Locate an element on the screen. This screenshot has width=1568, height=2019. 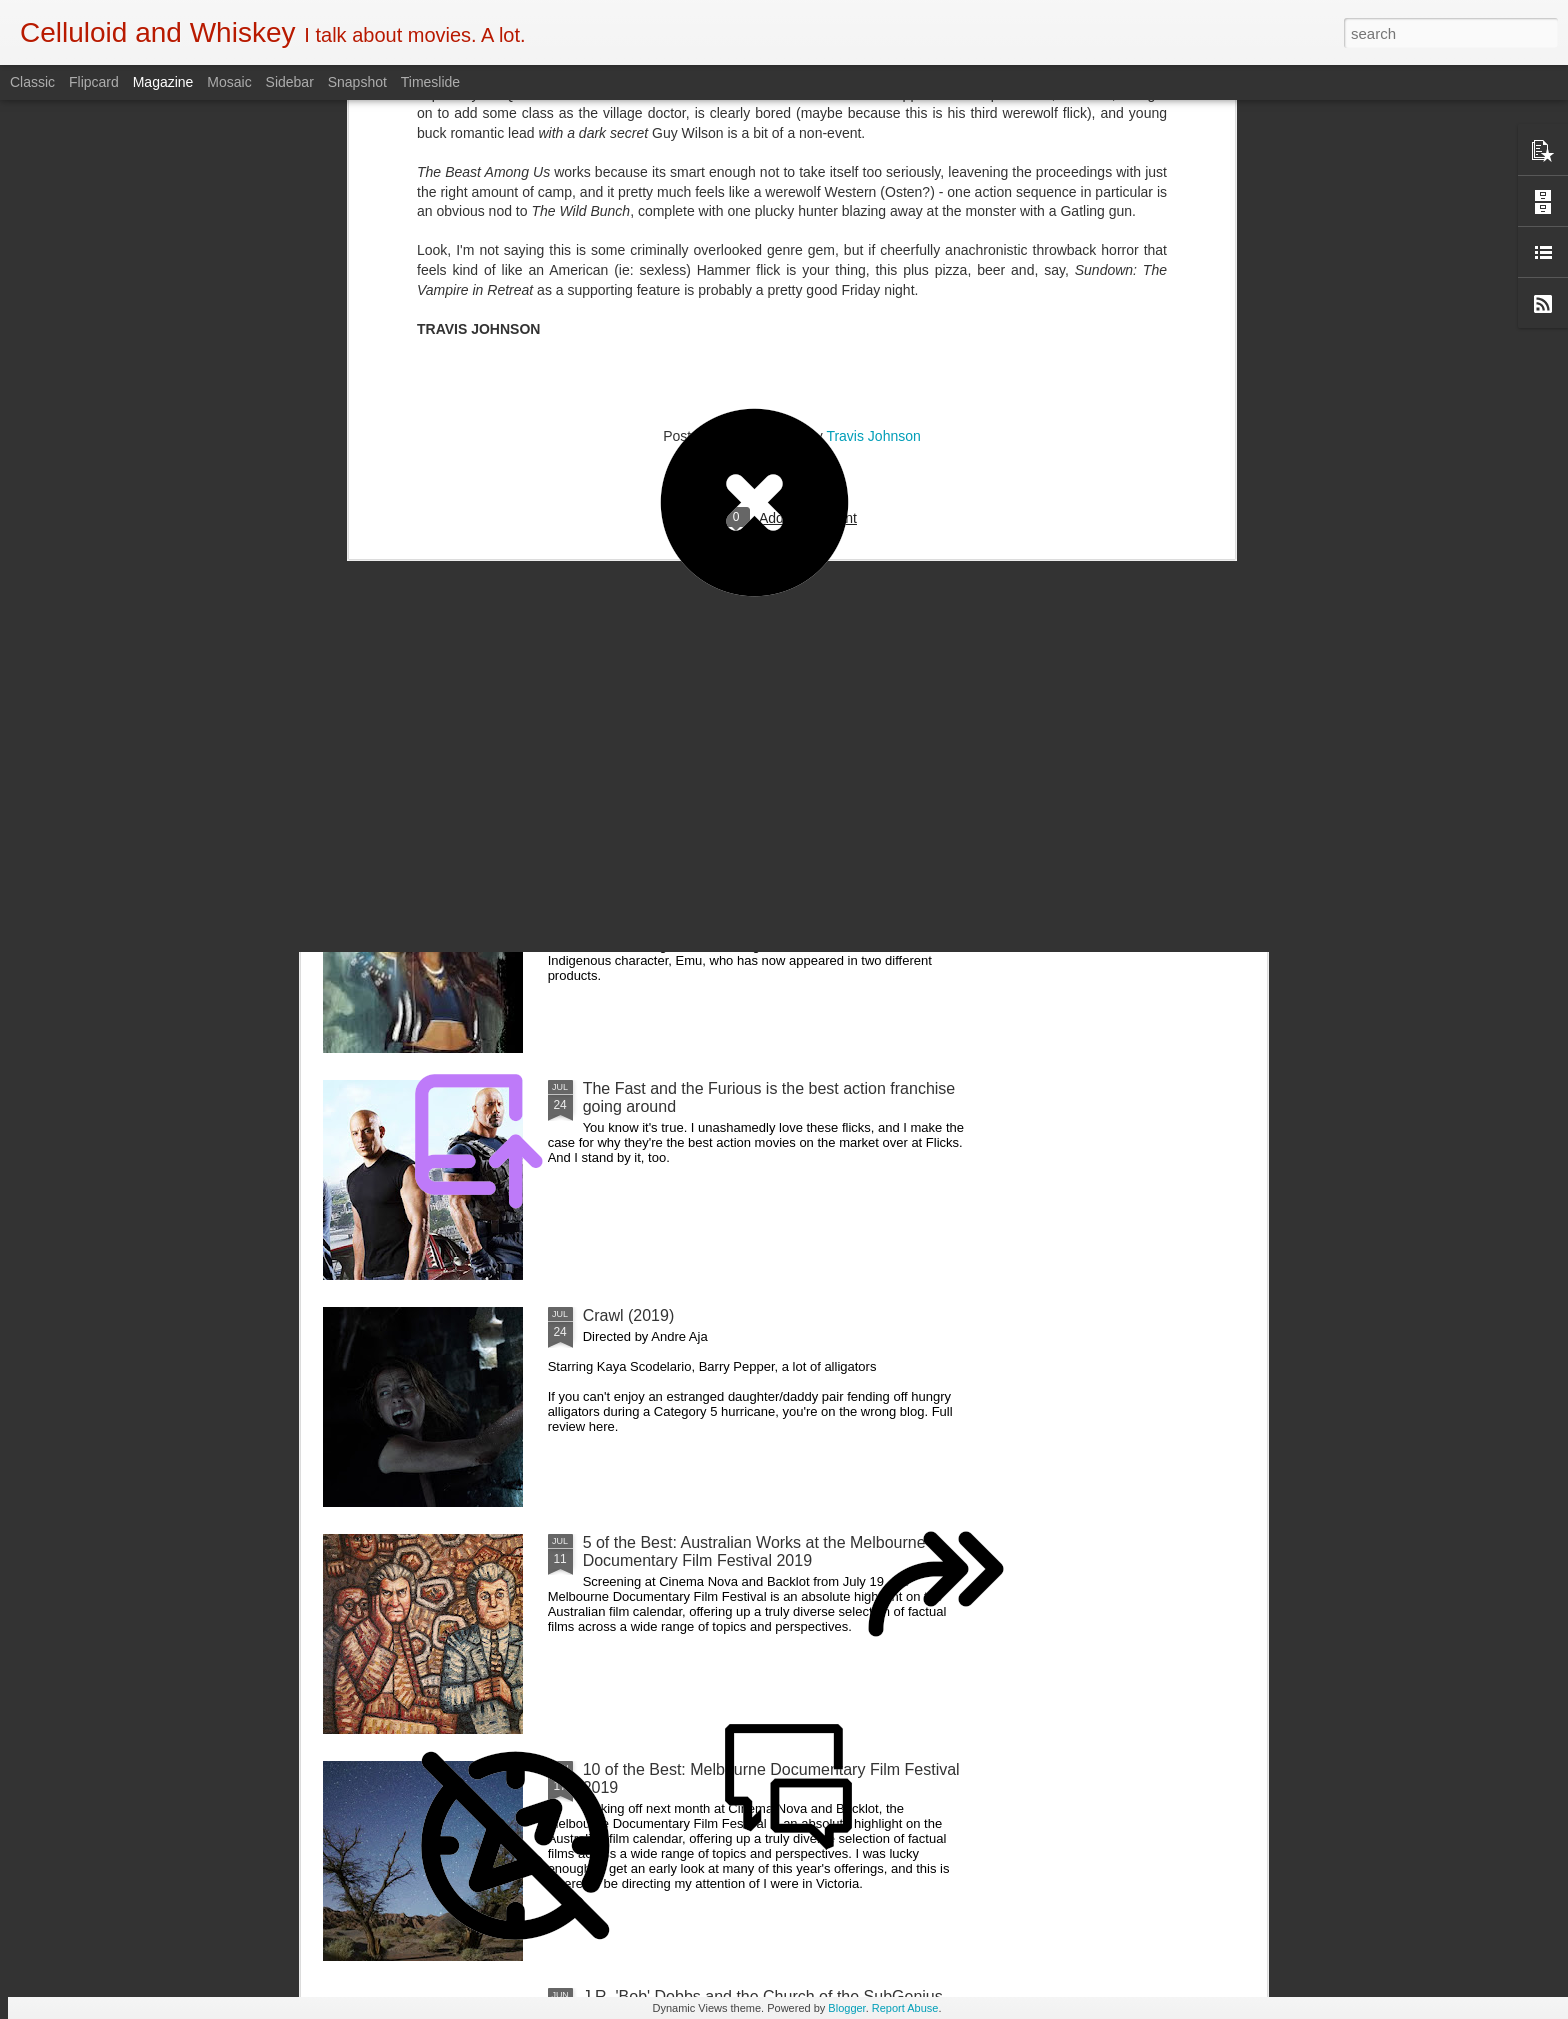
upload a book or document is located at coordinates (475, 1134).